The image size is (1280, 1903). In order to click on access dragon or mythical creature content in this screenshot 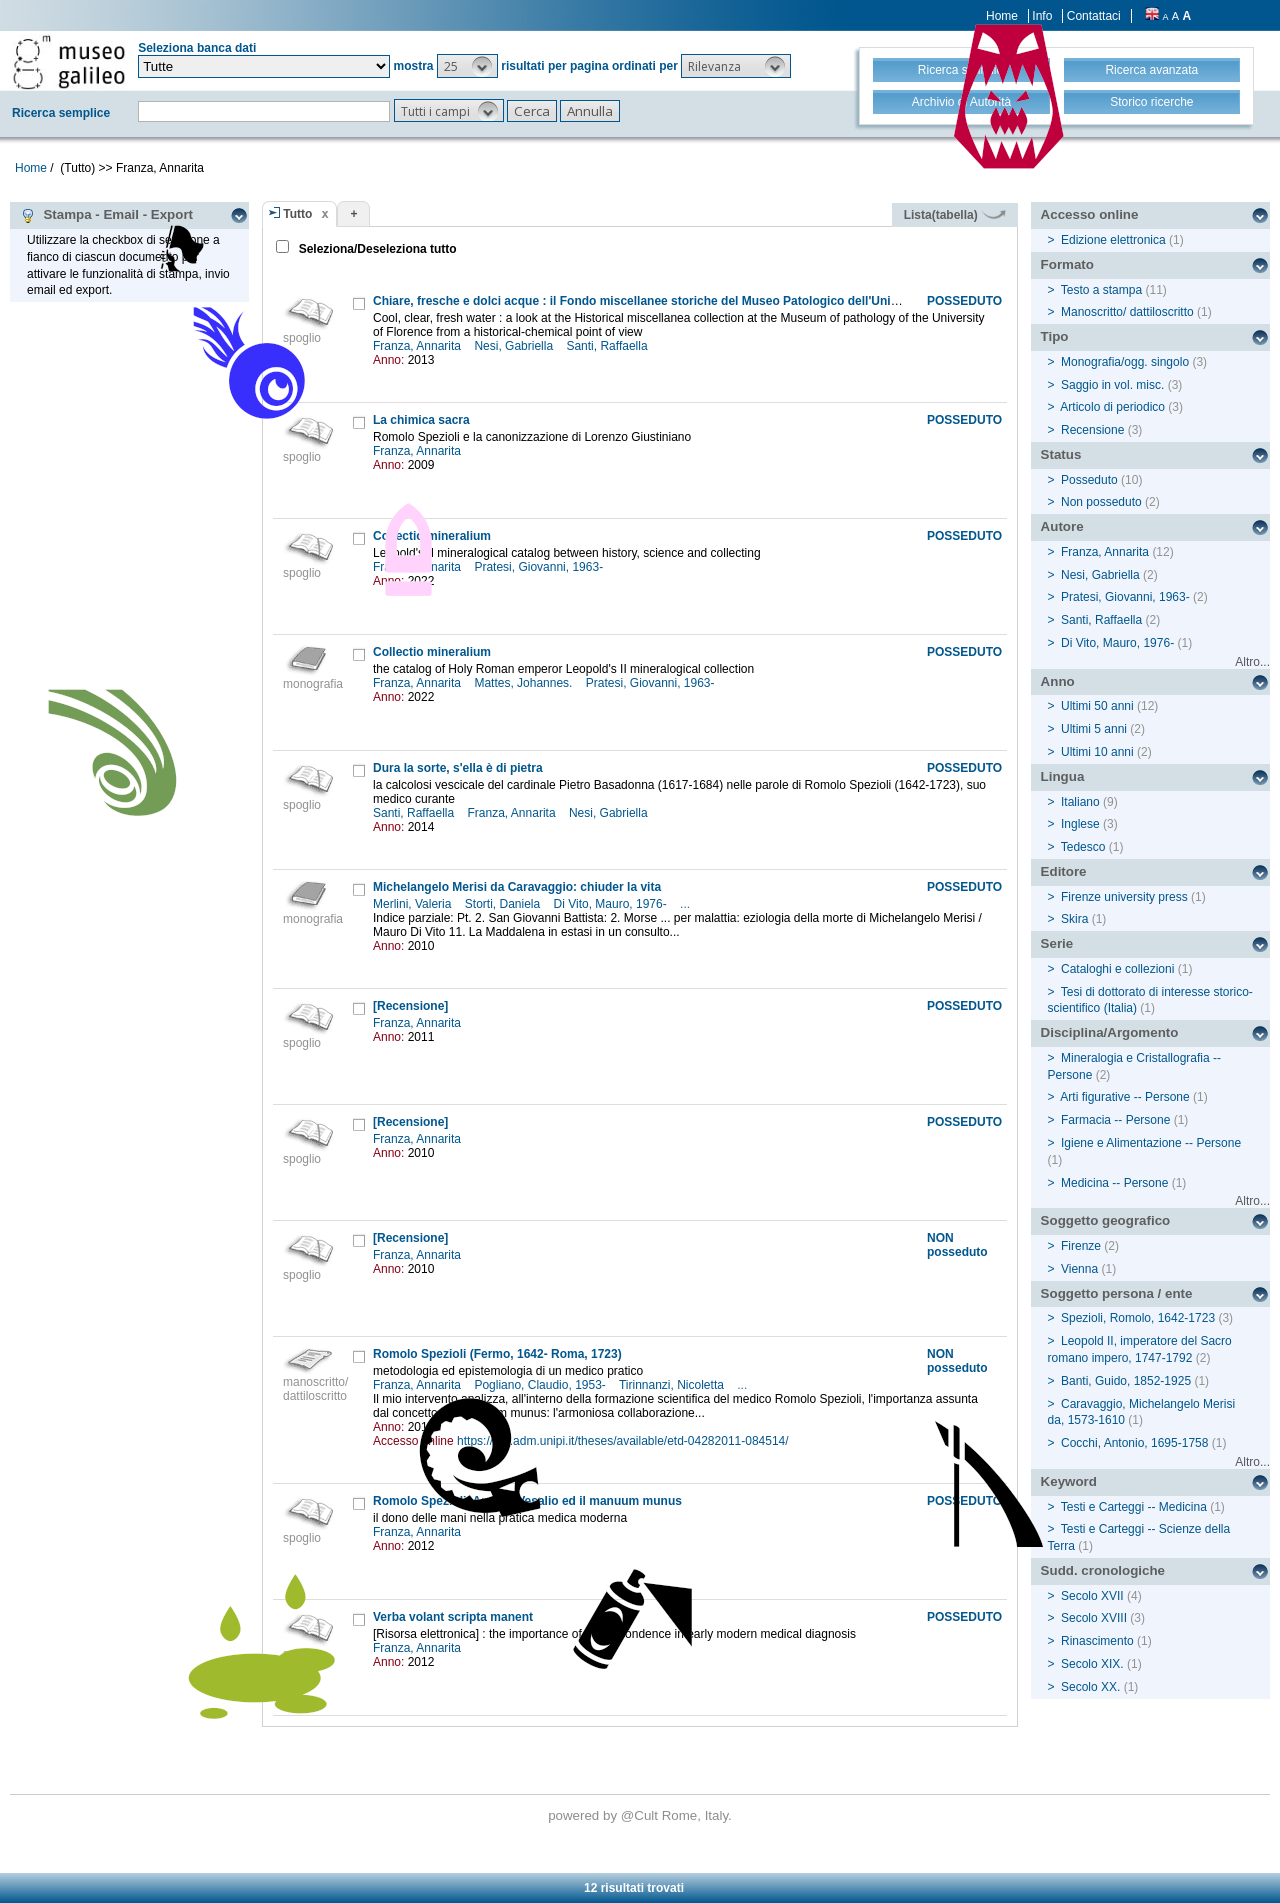, I will do `click(479, 1458)`.